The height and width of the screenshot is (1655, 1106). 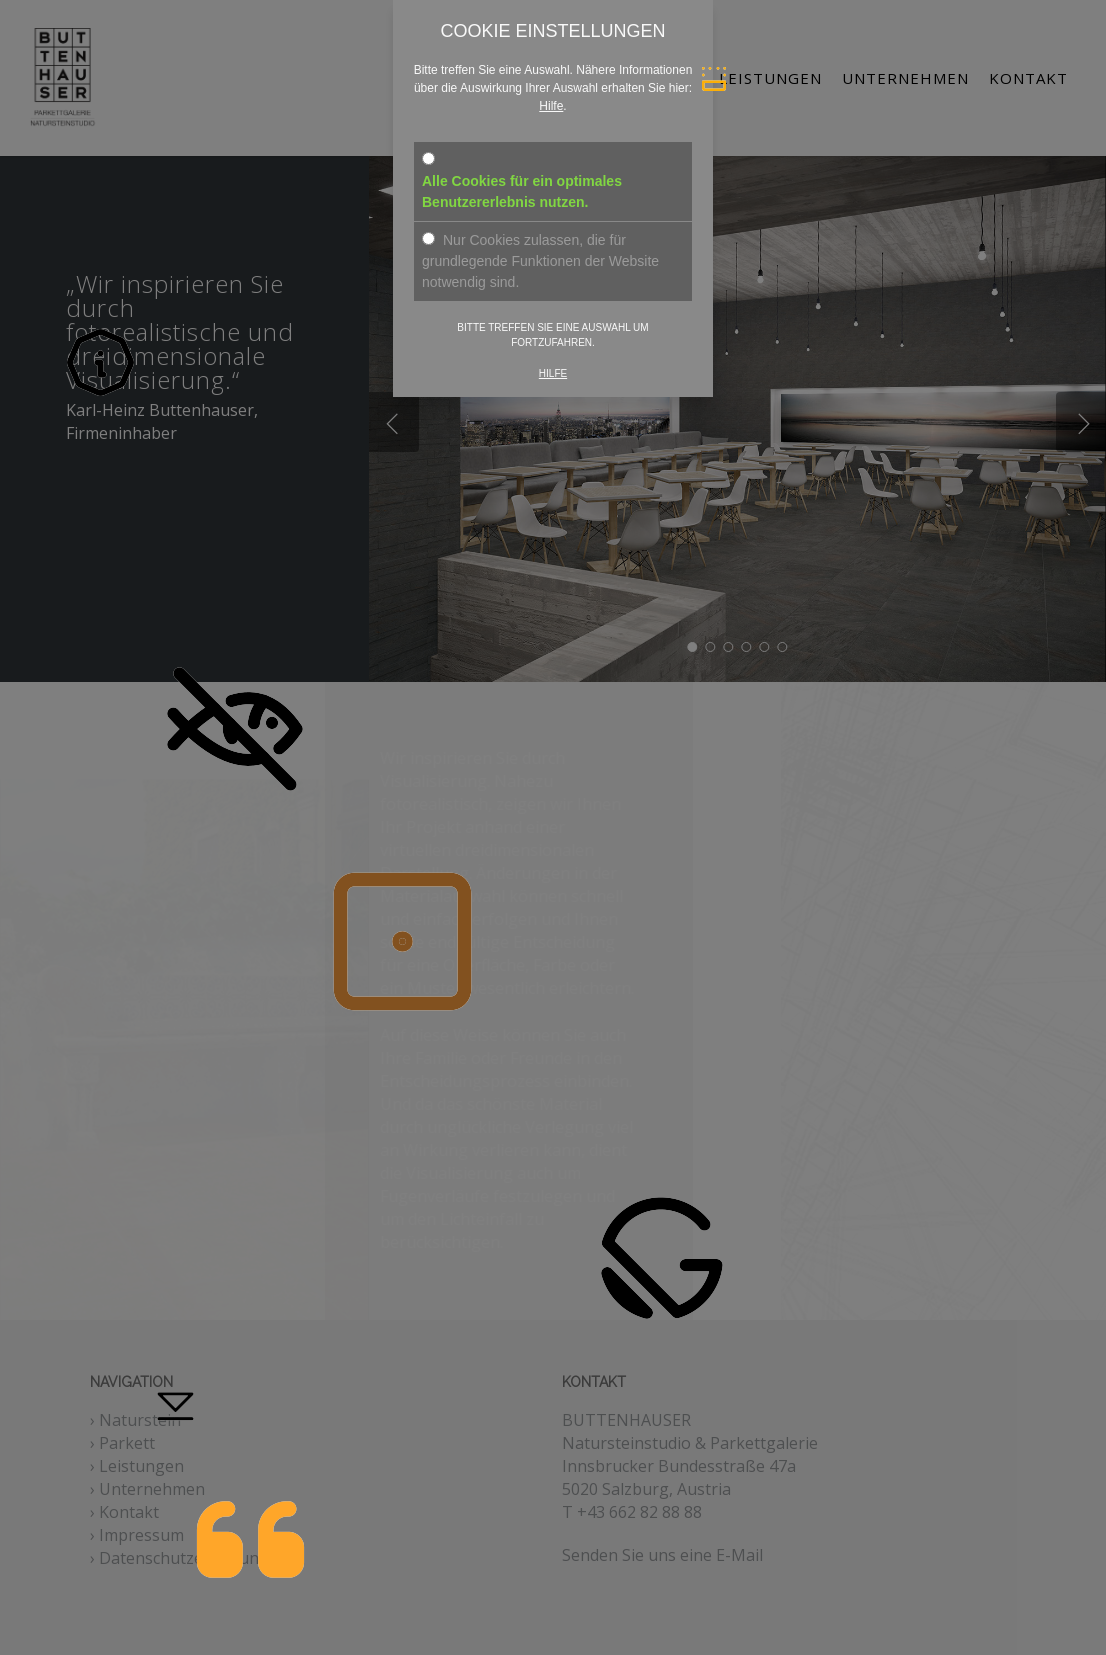 I want to click on roll the dice or generate a random result, so click(x=402, y=941).